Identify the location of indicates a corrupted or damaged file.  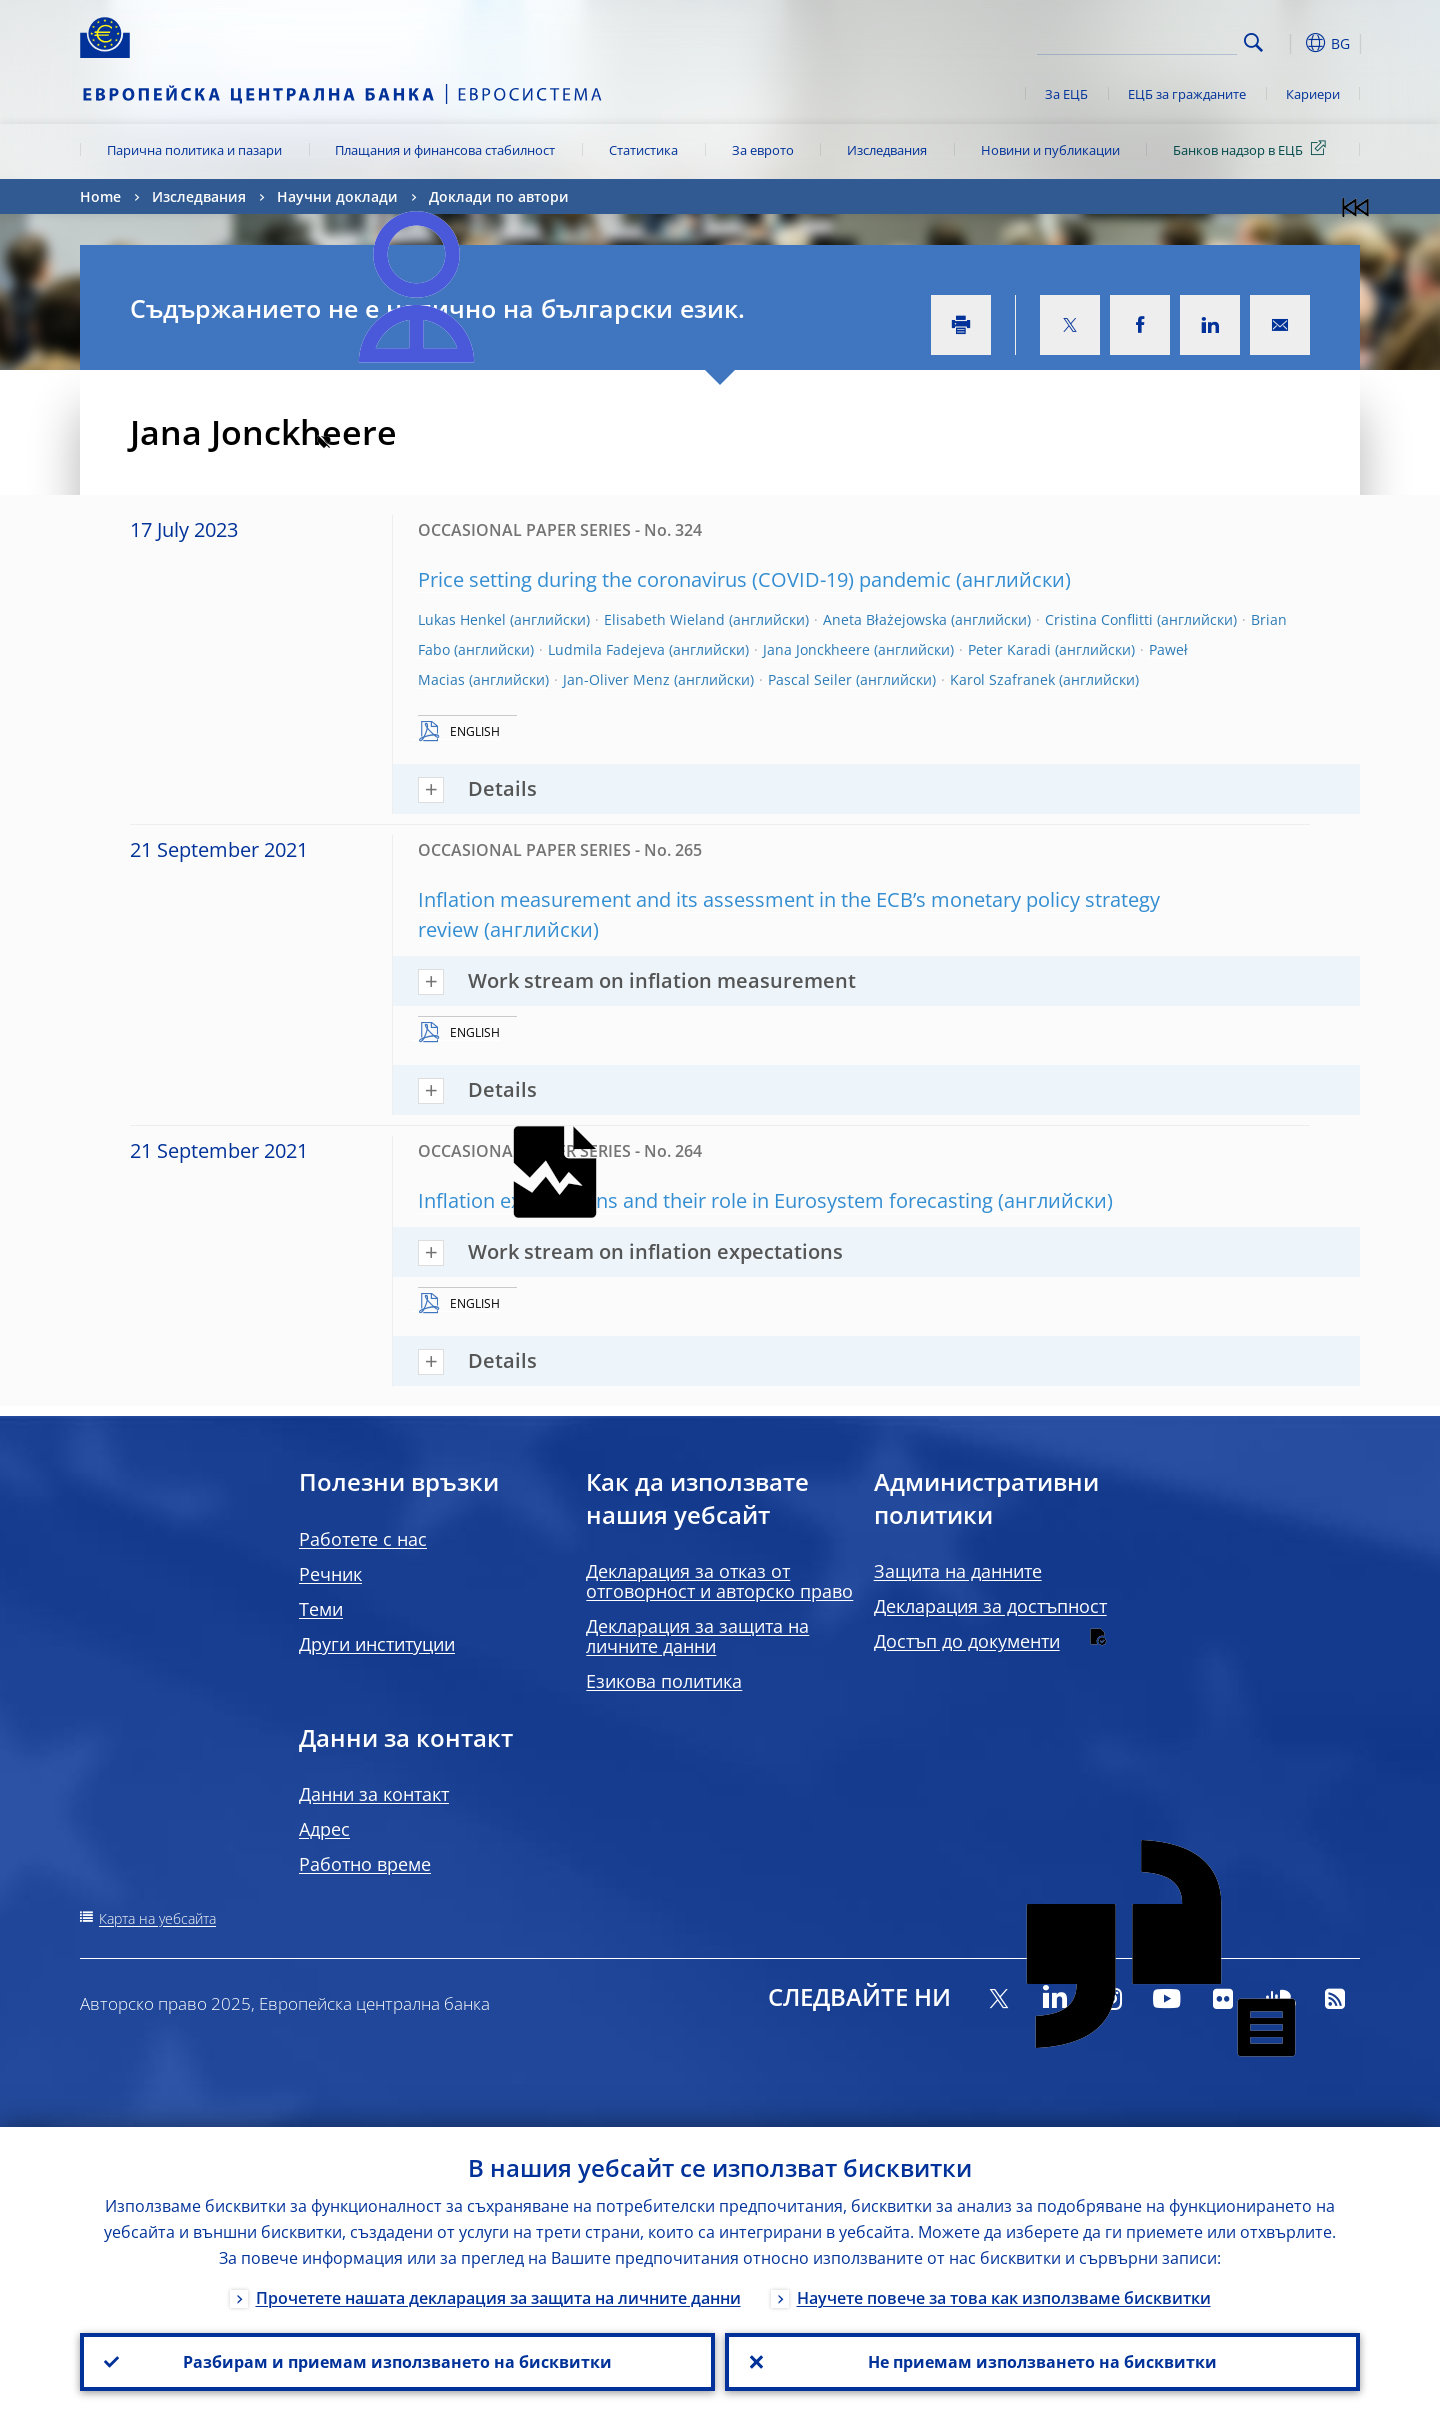
(555, 1172).